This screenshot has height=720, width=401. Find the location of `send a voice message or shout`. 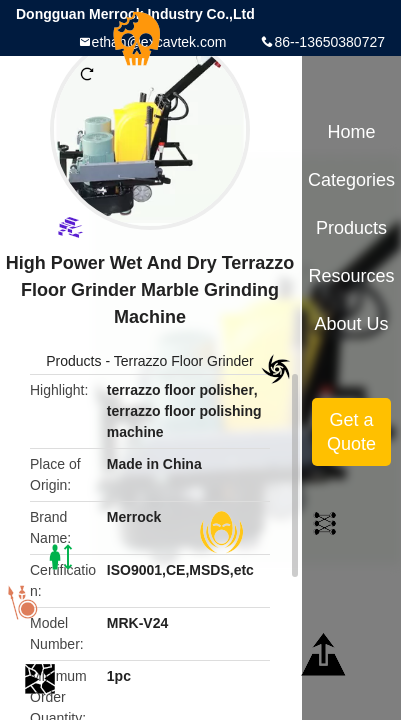

send a voice message or shout is located at coordinates (221, 531).